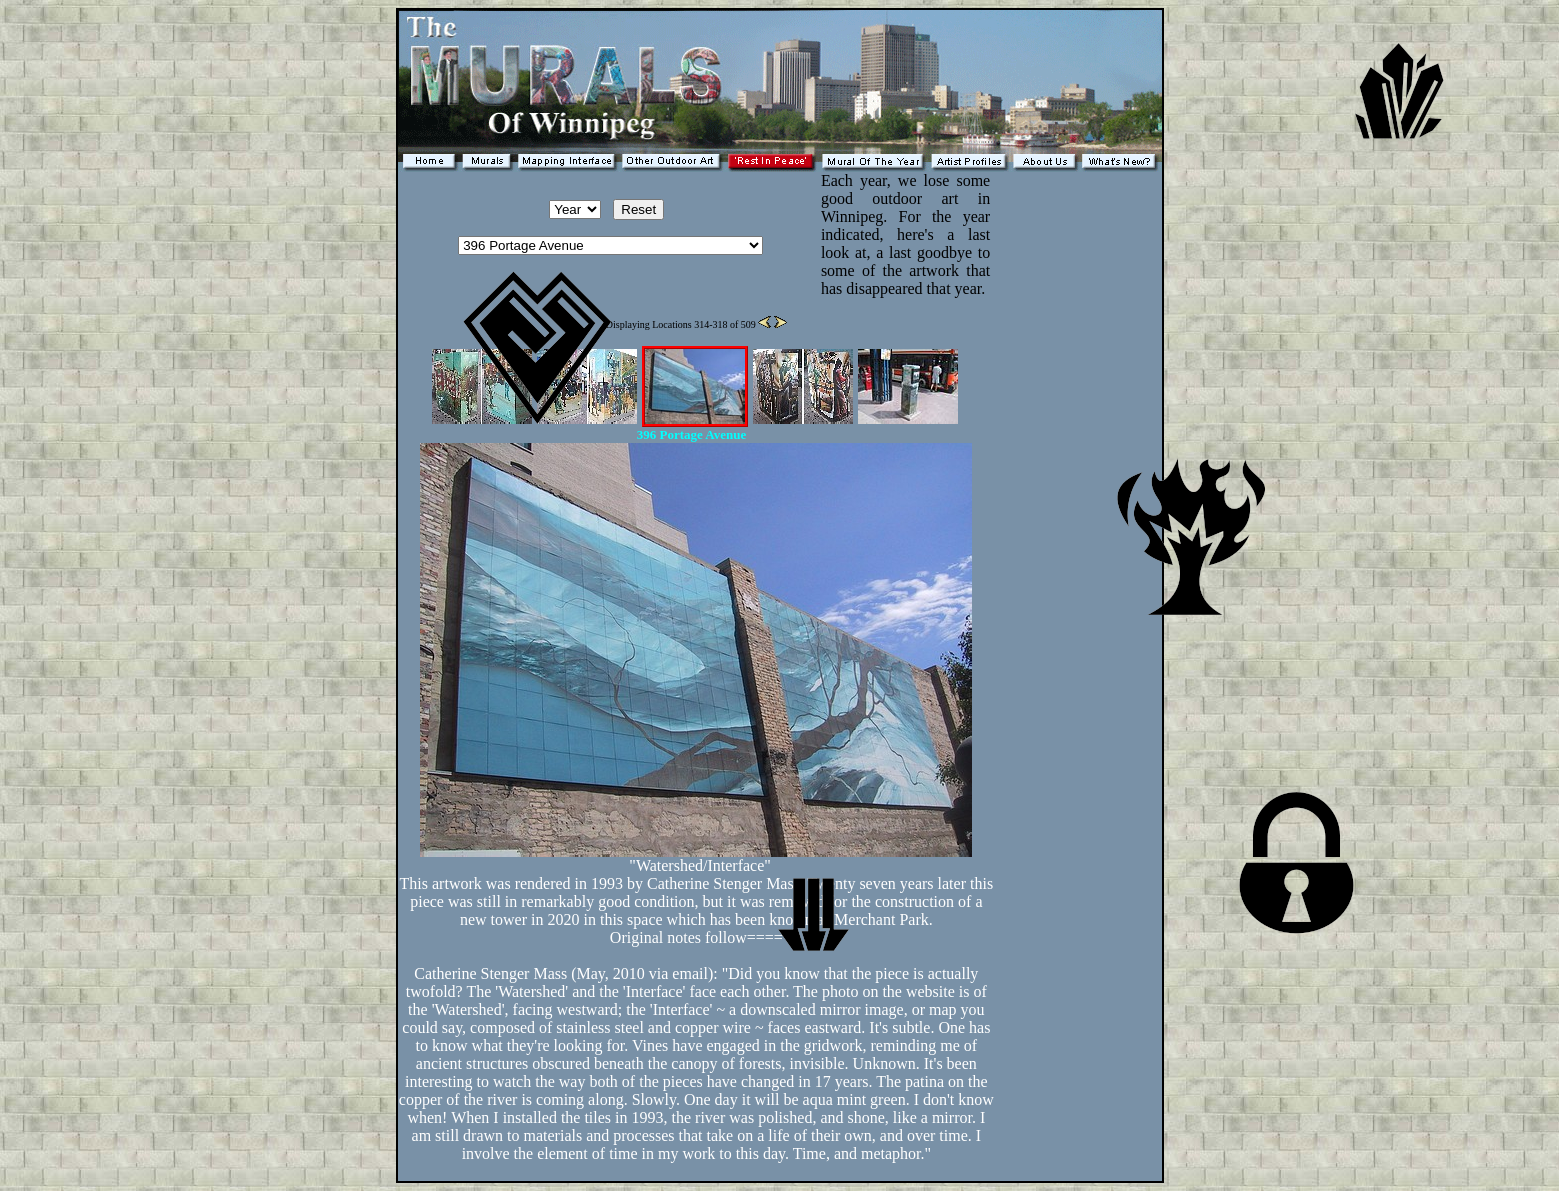  I want to click on lock or secure this item, so click(1297, 863).